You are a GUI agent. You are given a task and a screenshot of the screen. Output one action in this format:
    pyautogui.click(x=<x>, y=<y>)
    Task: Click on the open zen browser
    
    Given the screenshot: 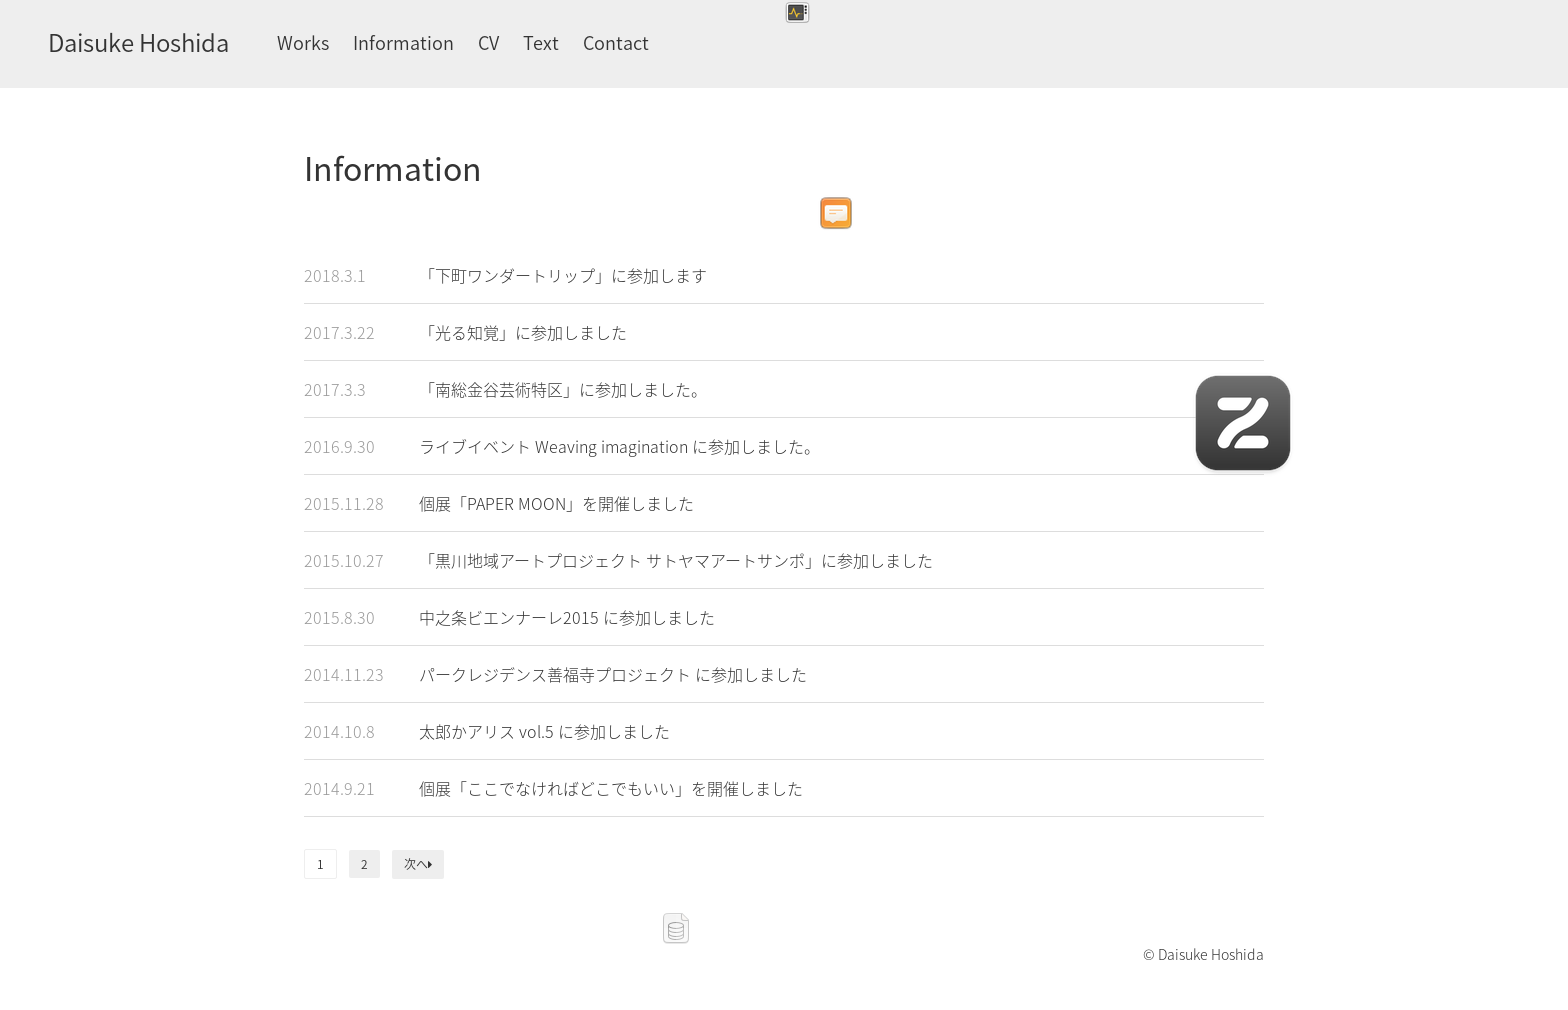 What is the action you would take?
    pyautogui.click(x=1243, y=423)
    